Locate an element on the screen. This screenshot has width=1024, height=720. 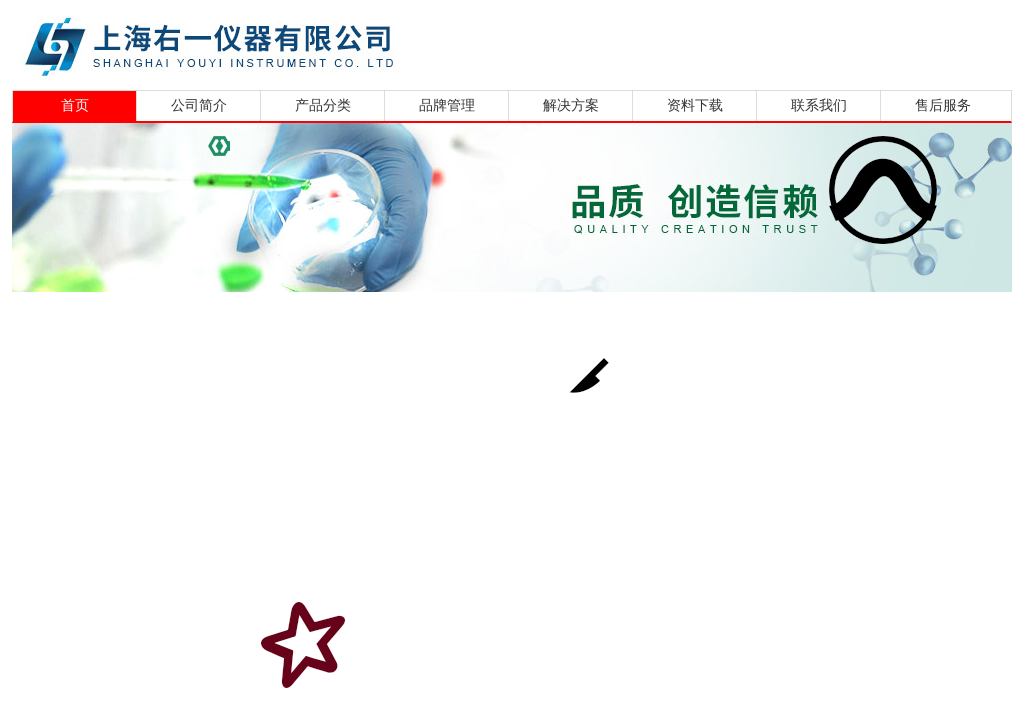
open Pro Tools application is located at coordinates (883, 190).